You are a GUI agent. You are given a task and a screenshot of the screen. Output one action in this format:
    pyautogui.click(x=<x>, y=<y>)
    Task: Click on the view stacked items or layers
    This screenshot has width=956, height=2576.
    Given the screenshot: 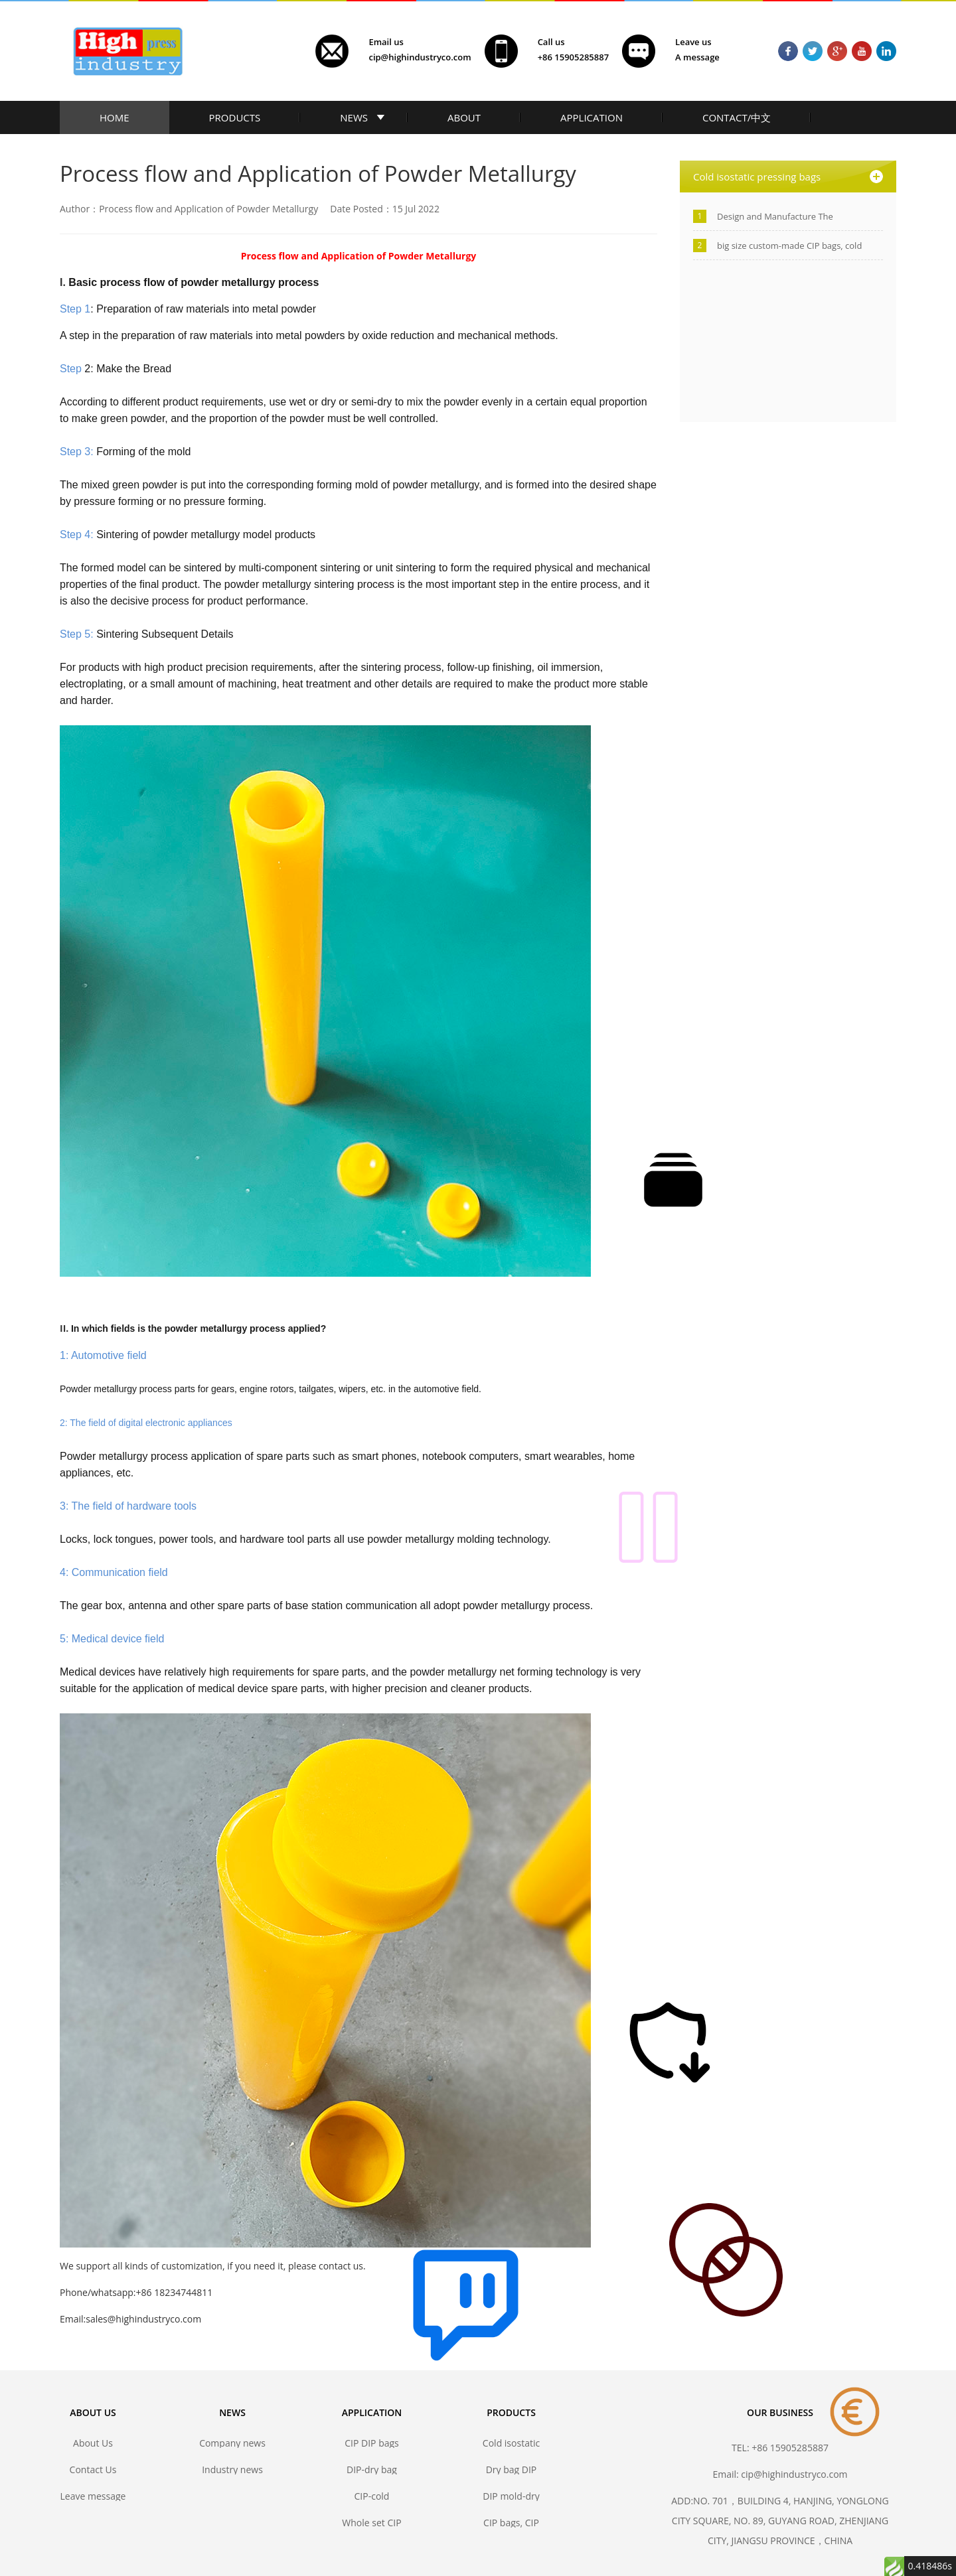 What is the action you would take?
    pyautogui.click(x=673, y=1180)
    